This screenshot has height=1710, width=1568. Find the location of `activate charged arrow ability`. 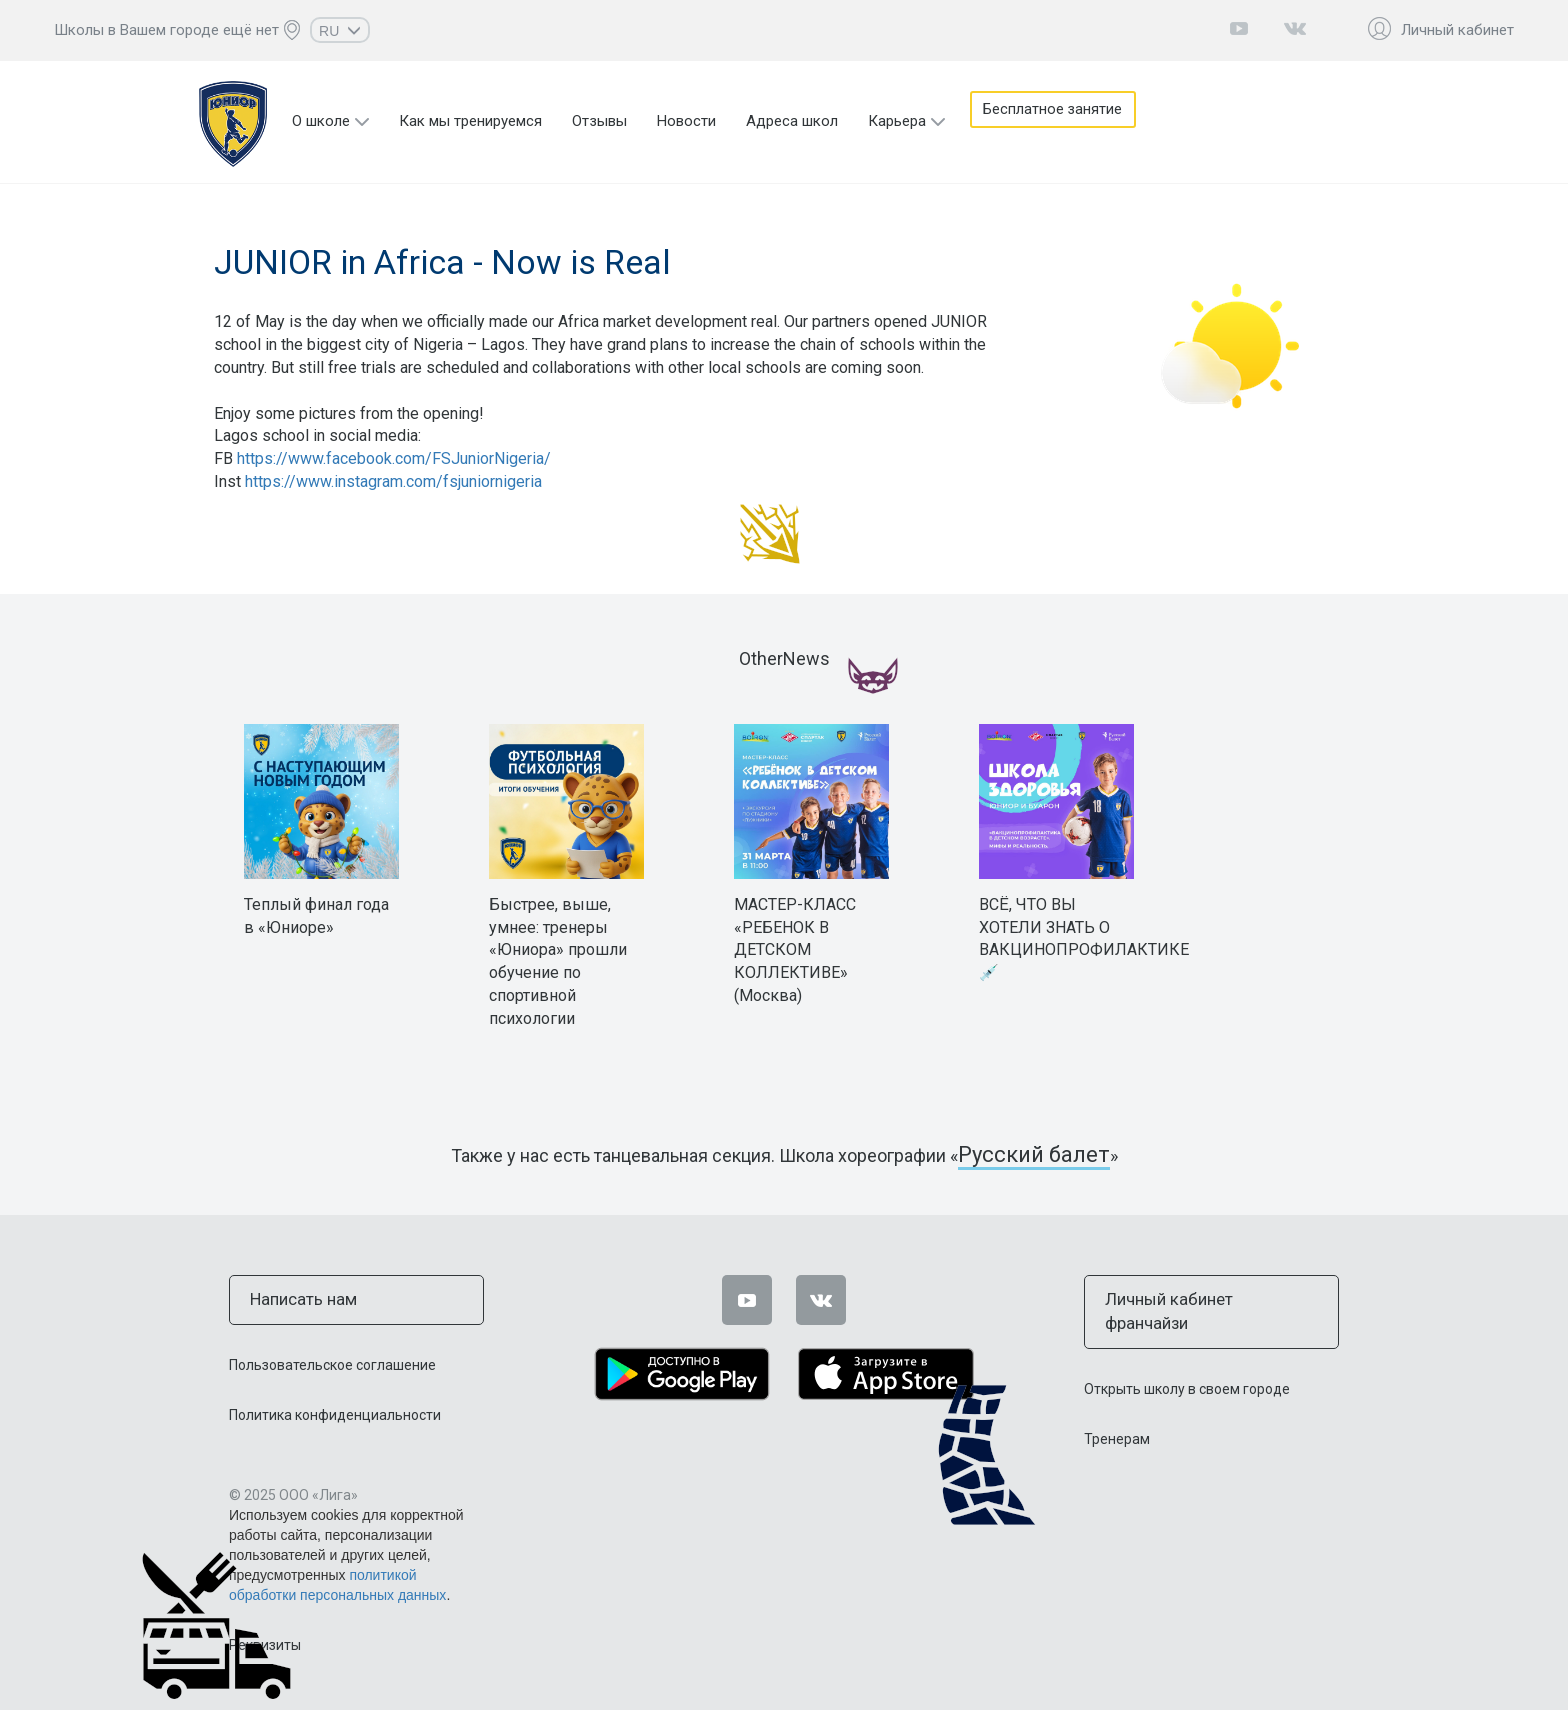

activate charged arrow ability is located at coordinates (770, 534).